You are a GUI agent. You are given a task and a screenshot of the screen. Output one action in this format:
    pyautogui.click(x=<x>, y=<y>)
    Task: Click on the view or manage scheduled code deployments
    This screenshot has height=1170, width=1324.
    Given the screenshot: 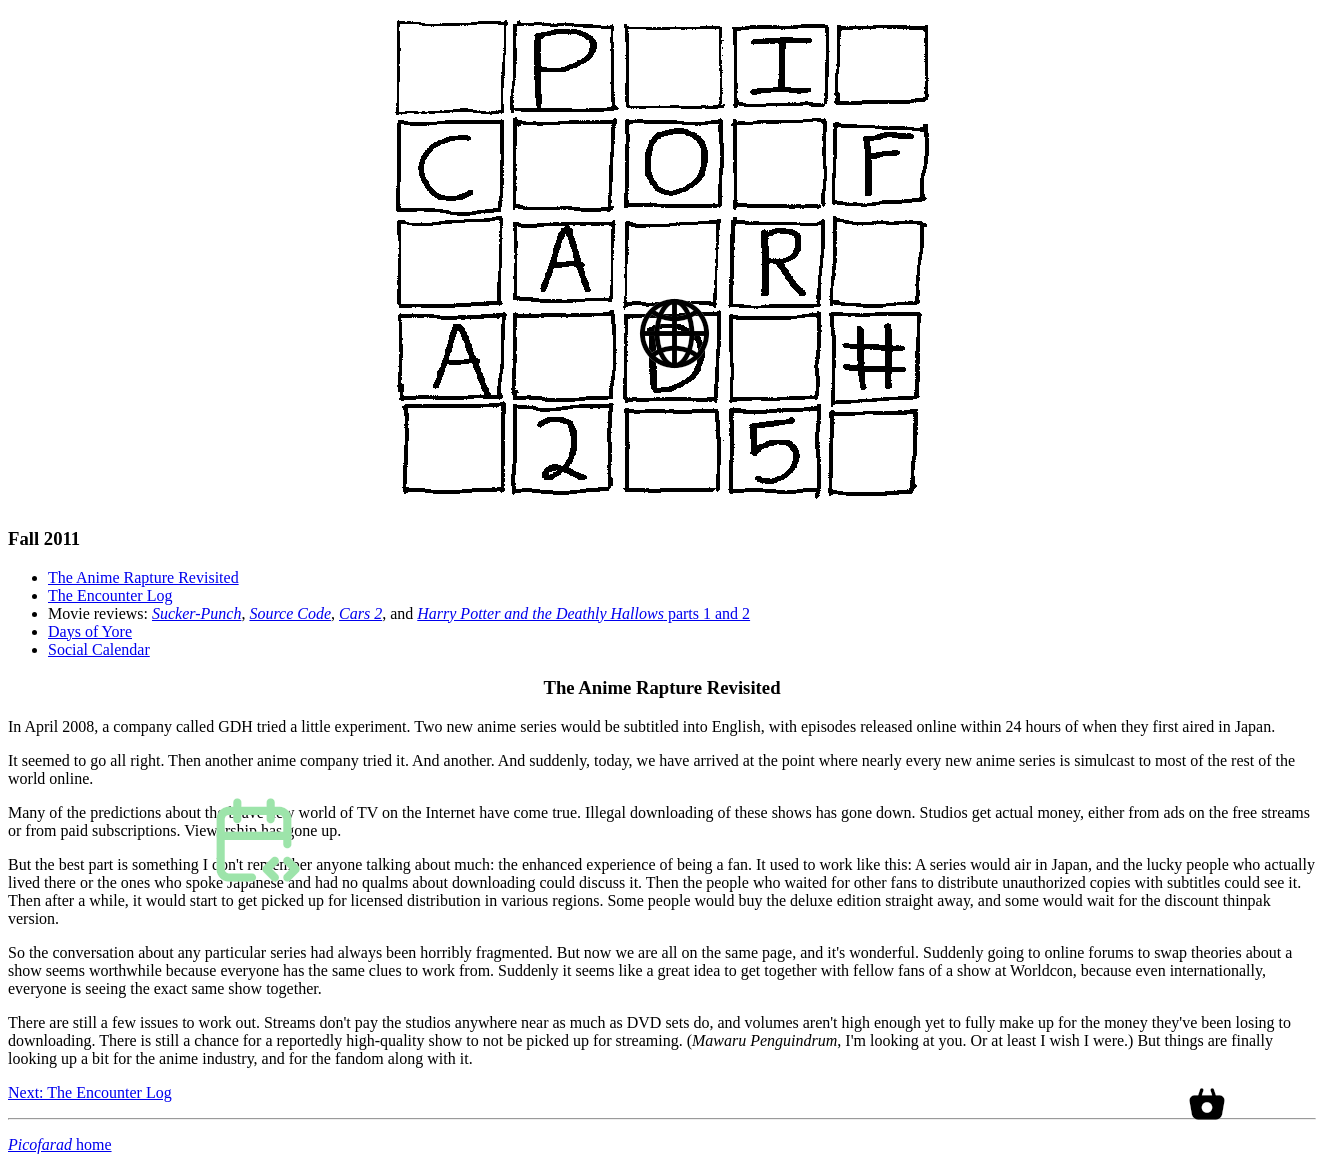 What is the action you would take?
    pyautogui.click(x=254, y=840)
    